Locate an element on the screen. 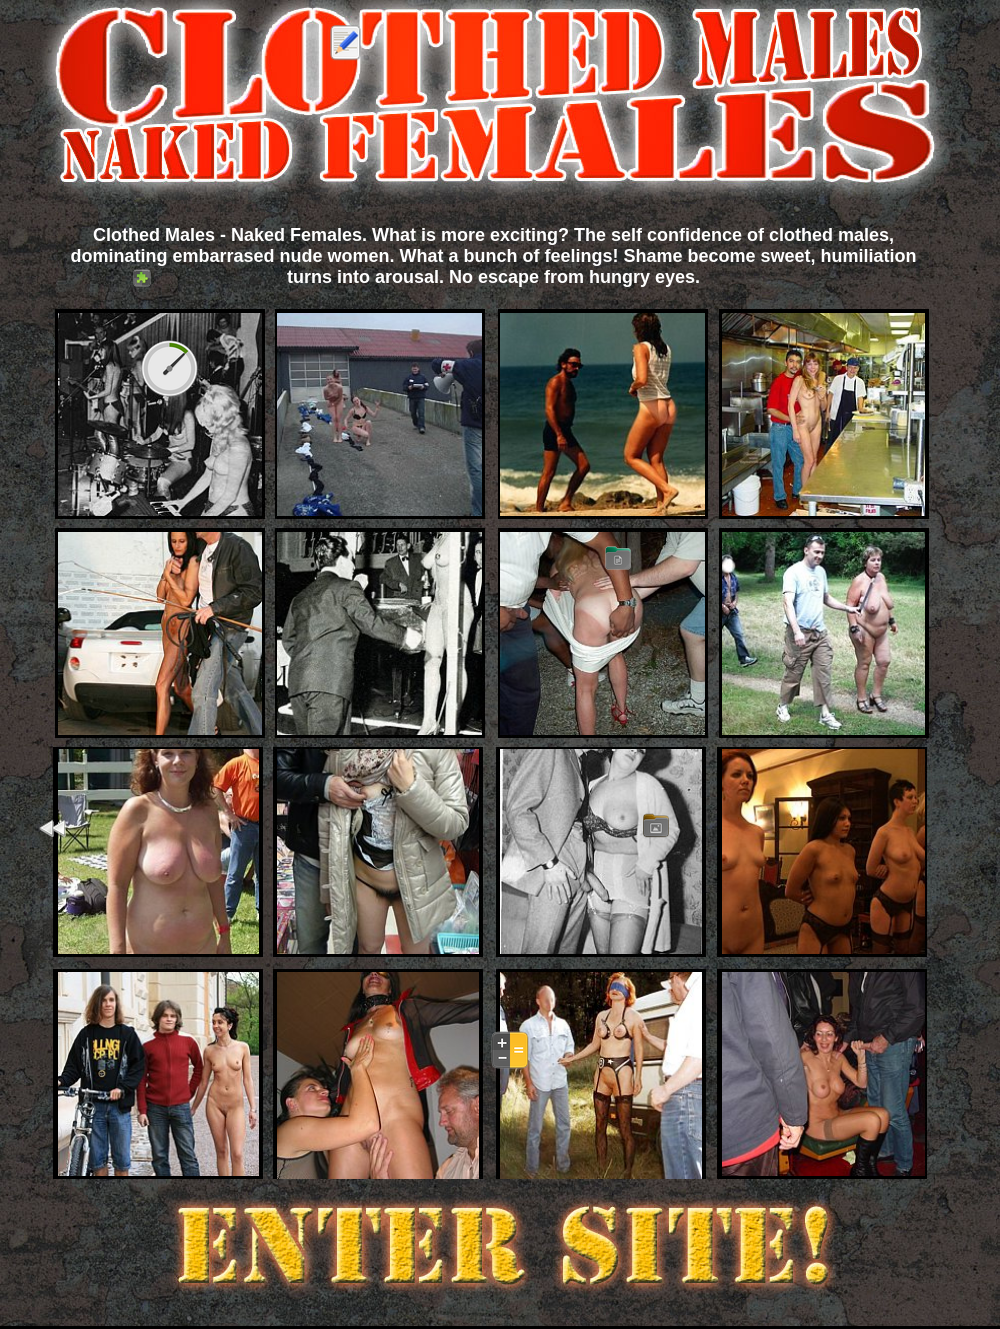 The image size is (1000, 1329). browse or manage system add-ons is located at coordinates (142, 278).